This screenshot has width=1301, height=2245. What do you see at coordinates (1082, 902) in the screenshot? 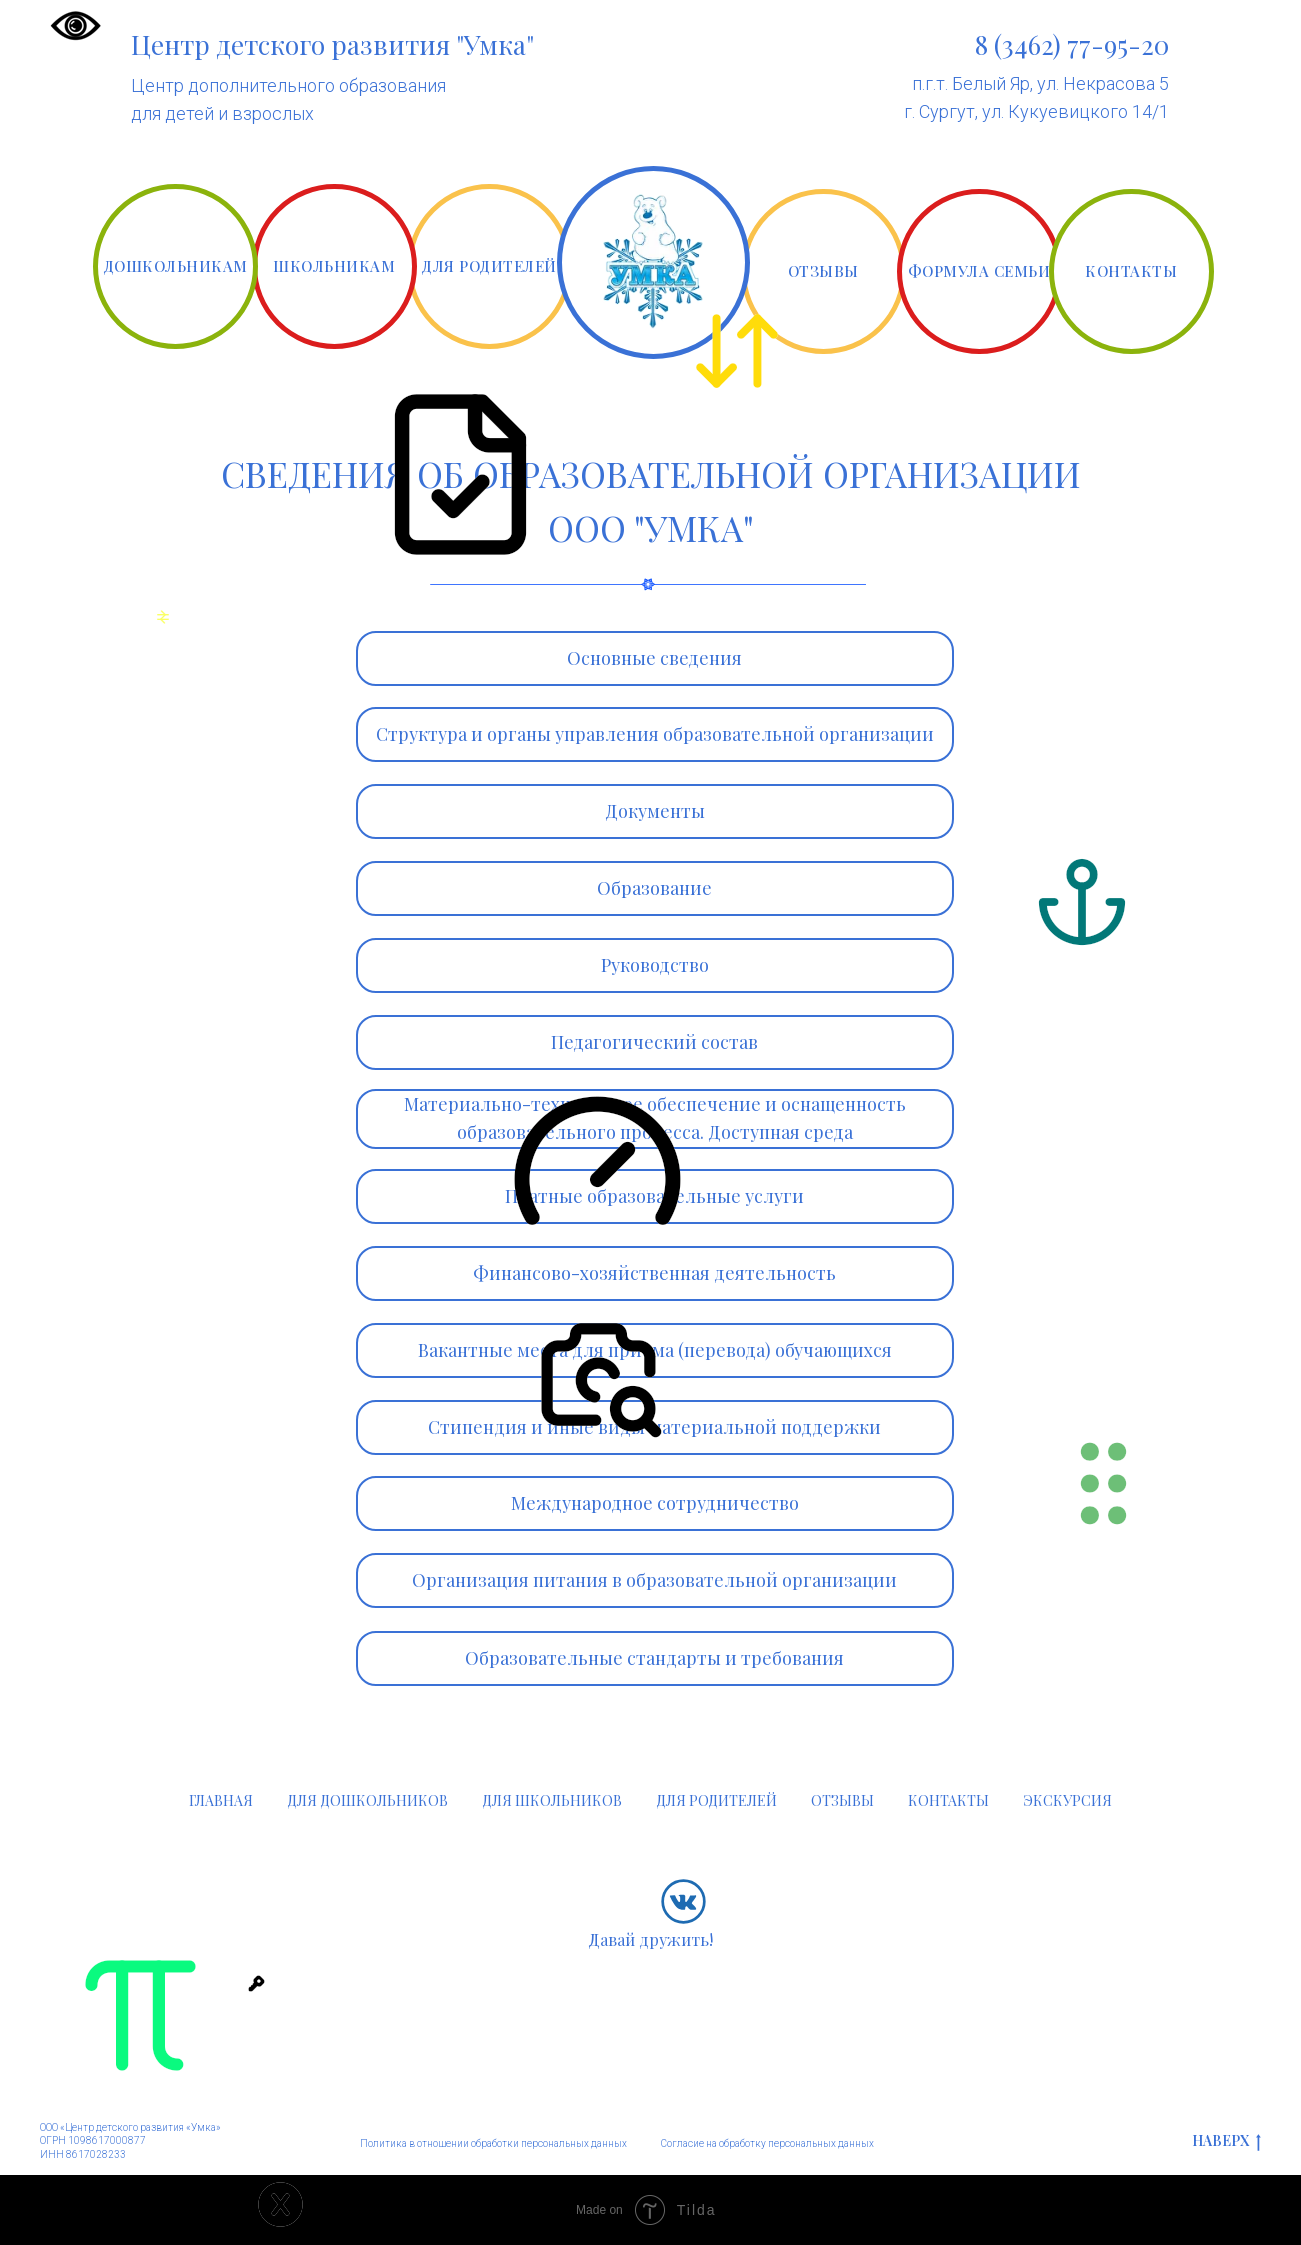
I see `anchor content to a fixed position` at bounding box center [1082, 902].